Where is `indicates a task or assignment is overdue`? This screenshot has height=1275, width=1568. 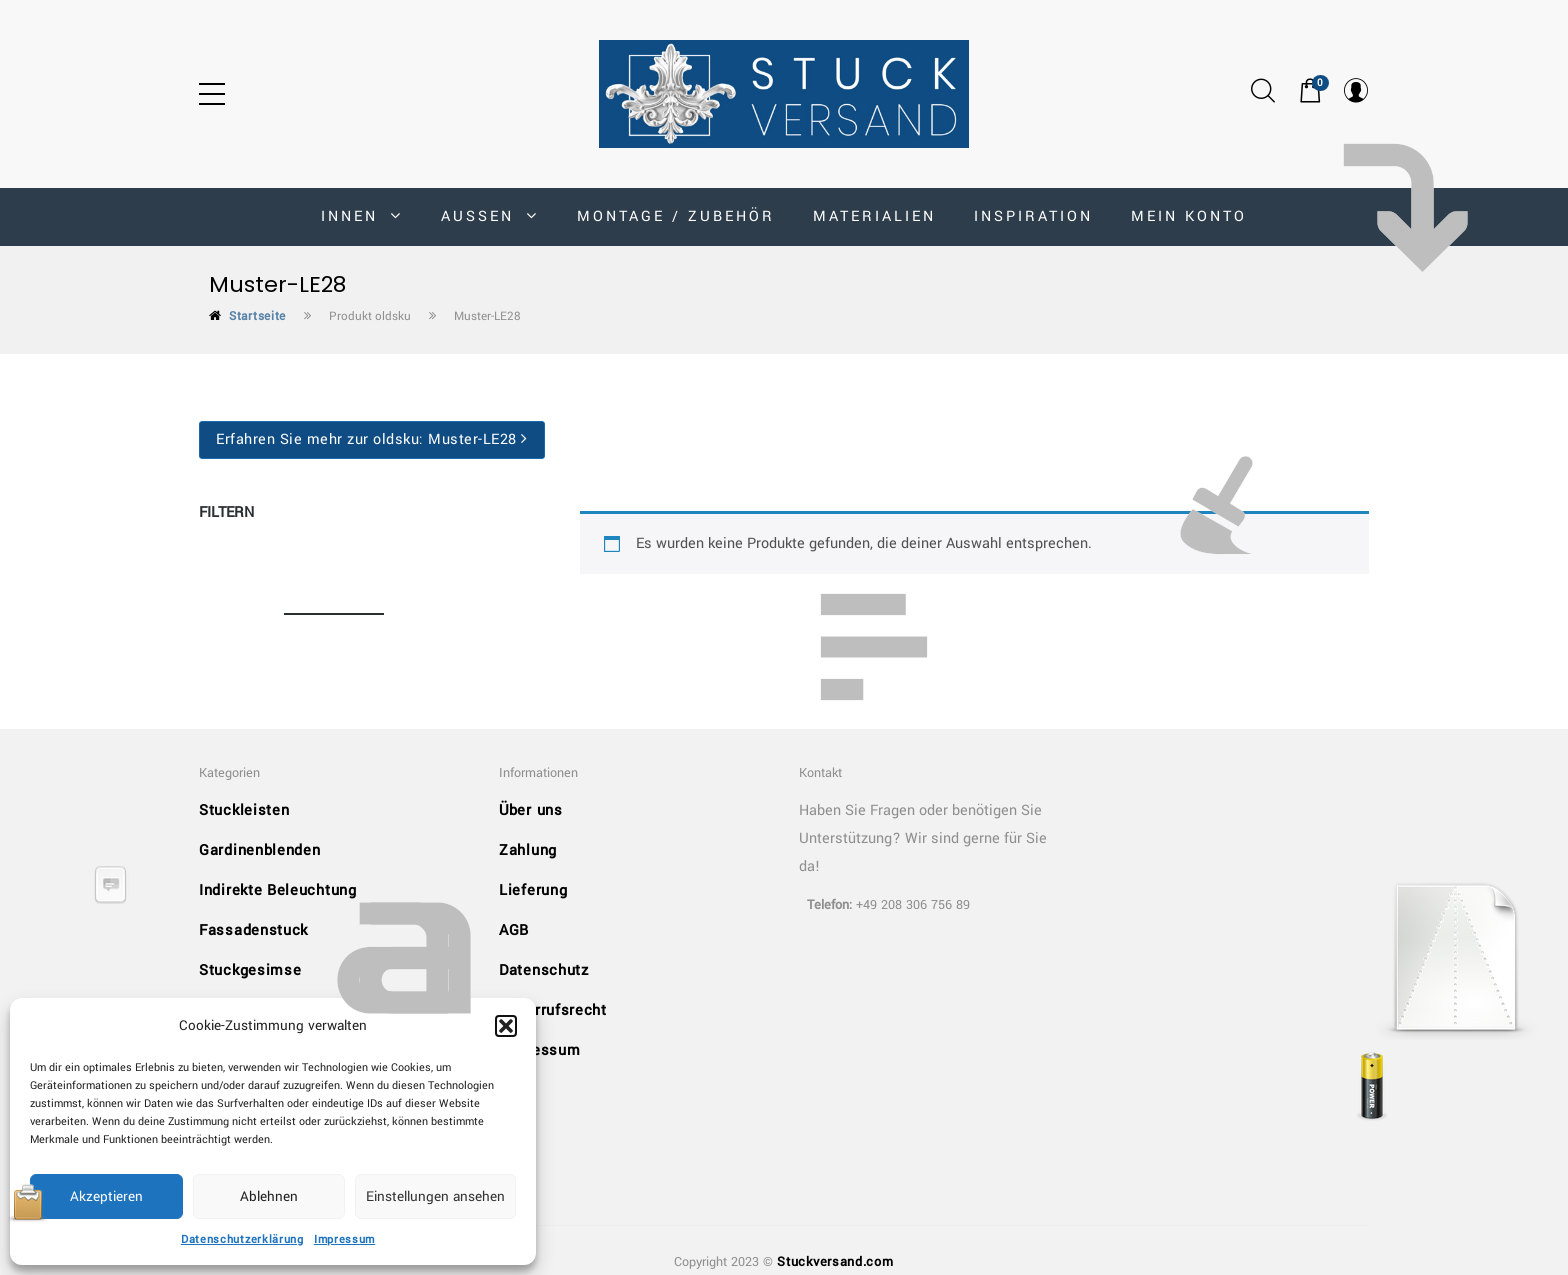
indicates a task or assignment is overdue is located at coordinates (27, 1202).